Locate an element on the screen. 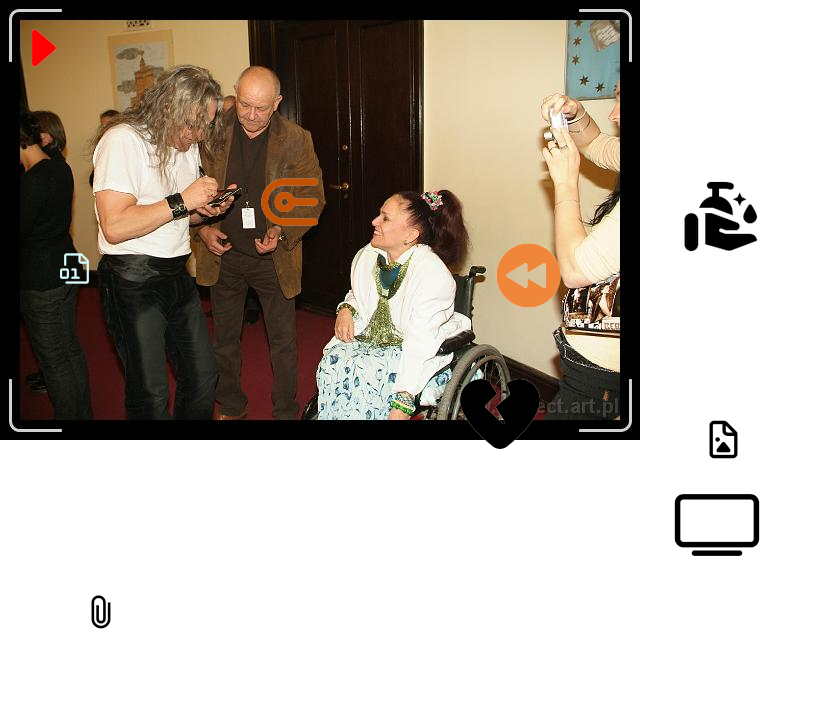 The height and width of the screenshot is (720, 839). skip to previous track is located at coordinates (528, 275).